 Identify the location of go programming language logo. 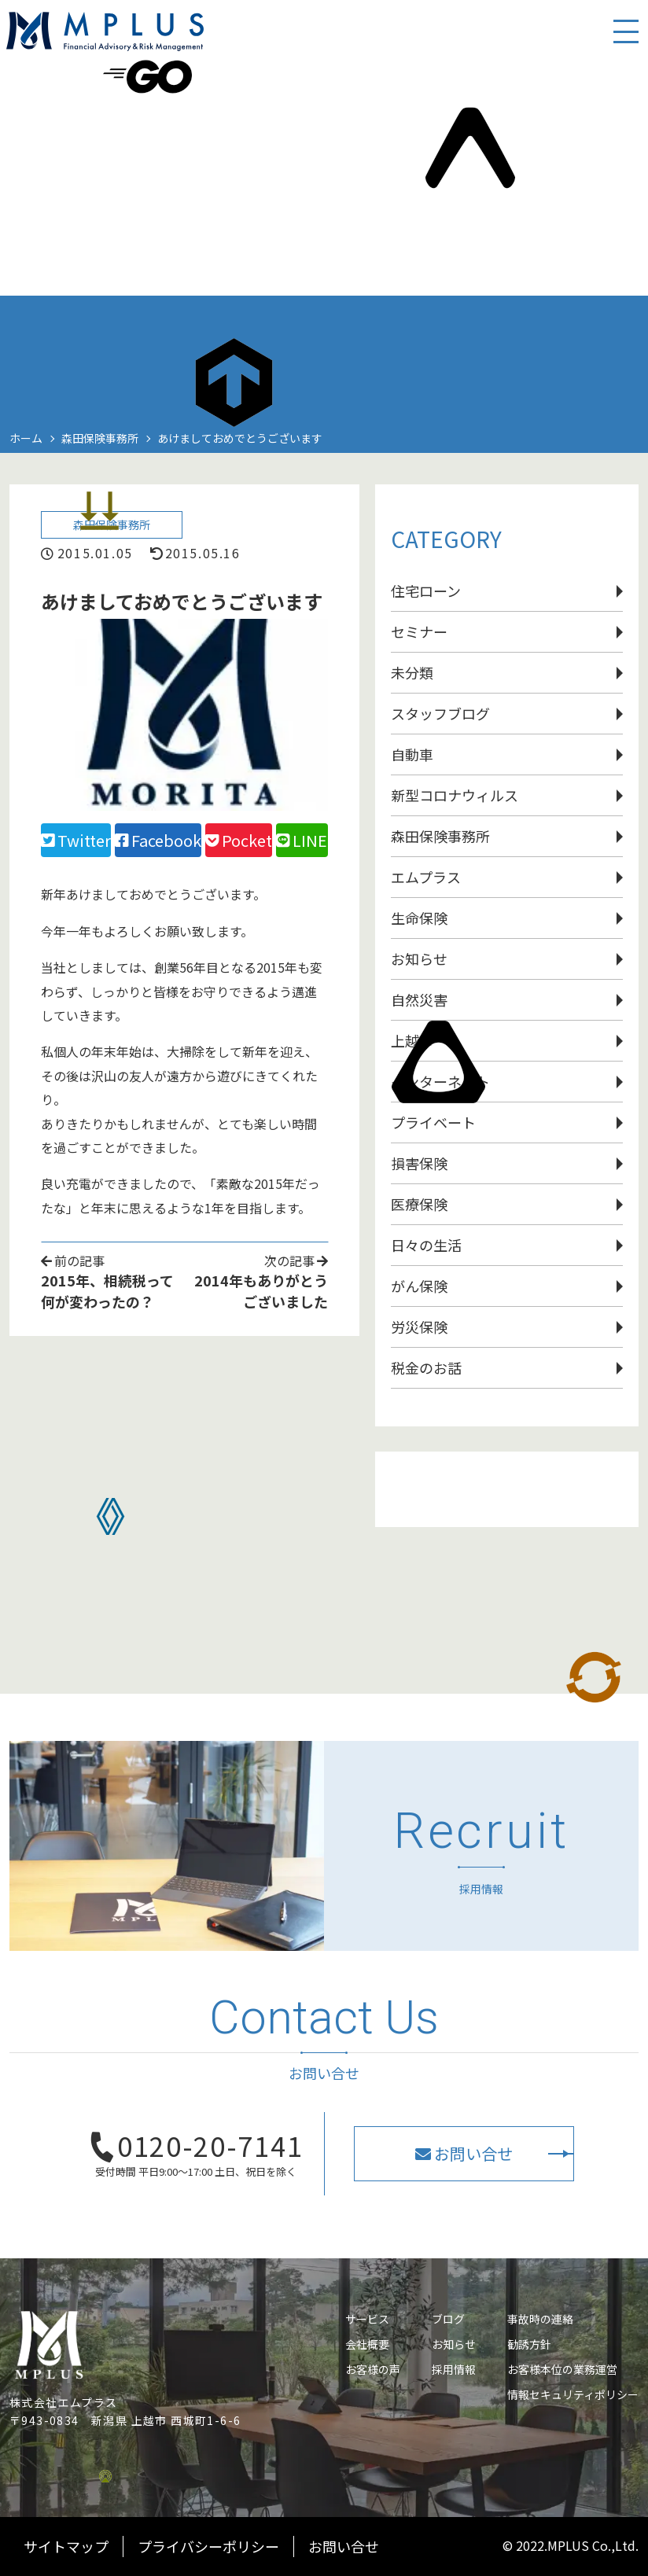
(147, 76).